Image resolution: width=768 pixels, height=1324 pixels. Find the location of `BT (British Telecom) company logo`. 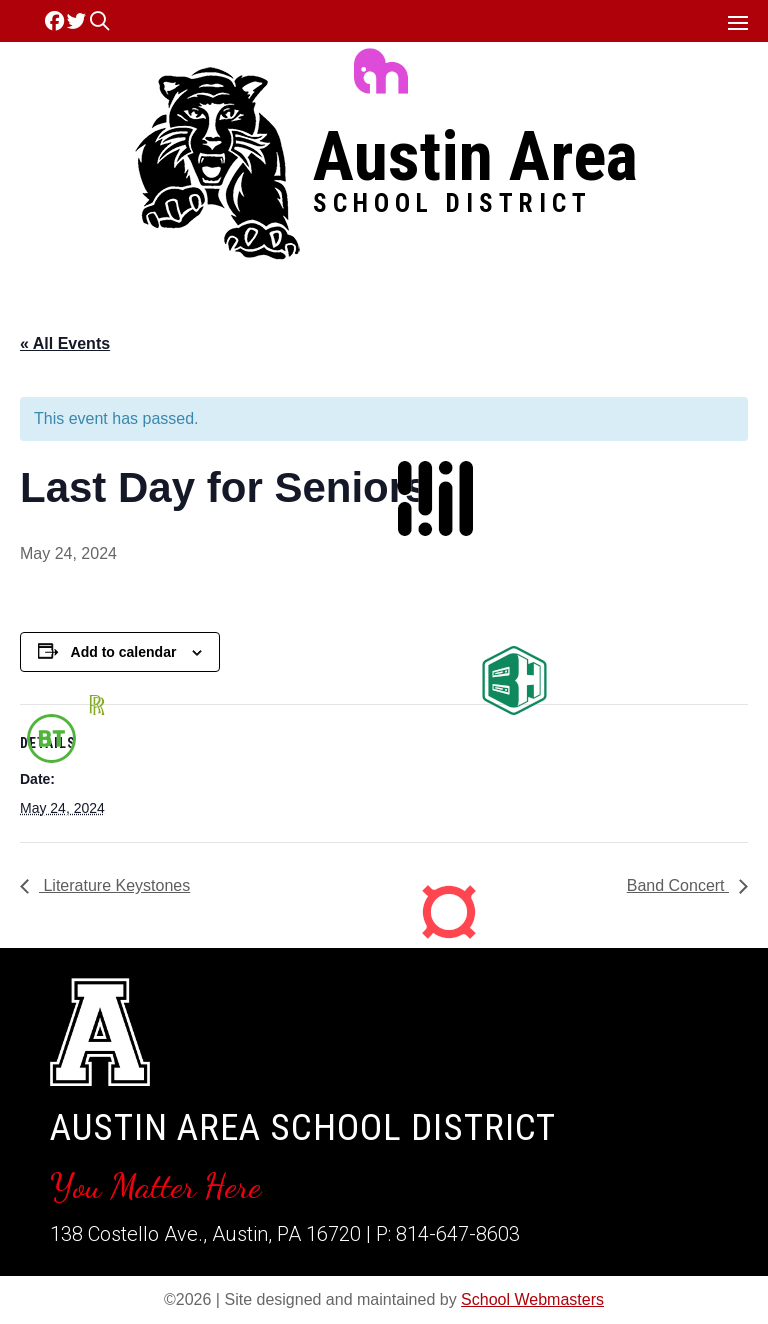

BT (British Telecom) company logo is located at coordinates (51, 738).